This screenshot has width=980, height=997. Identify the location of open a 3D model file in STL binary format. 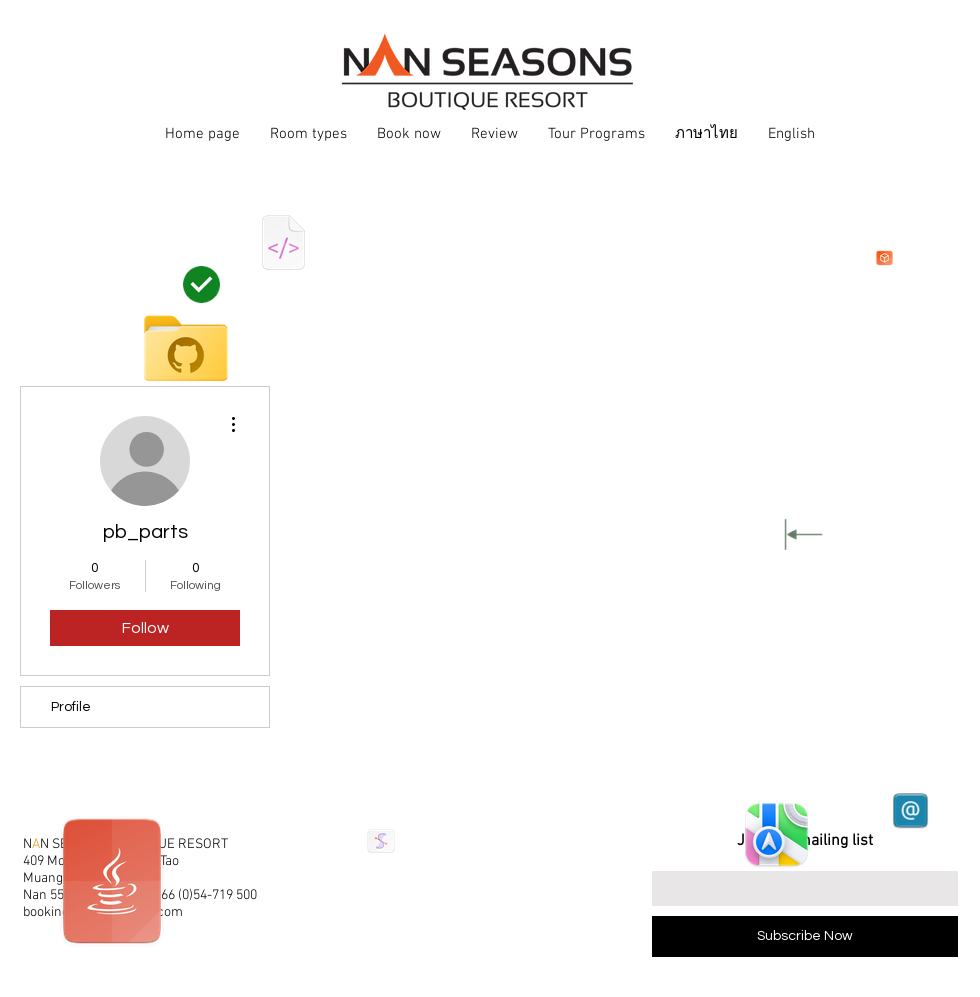
(884, 257).